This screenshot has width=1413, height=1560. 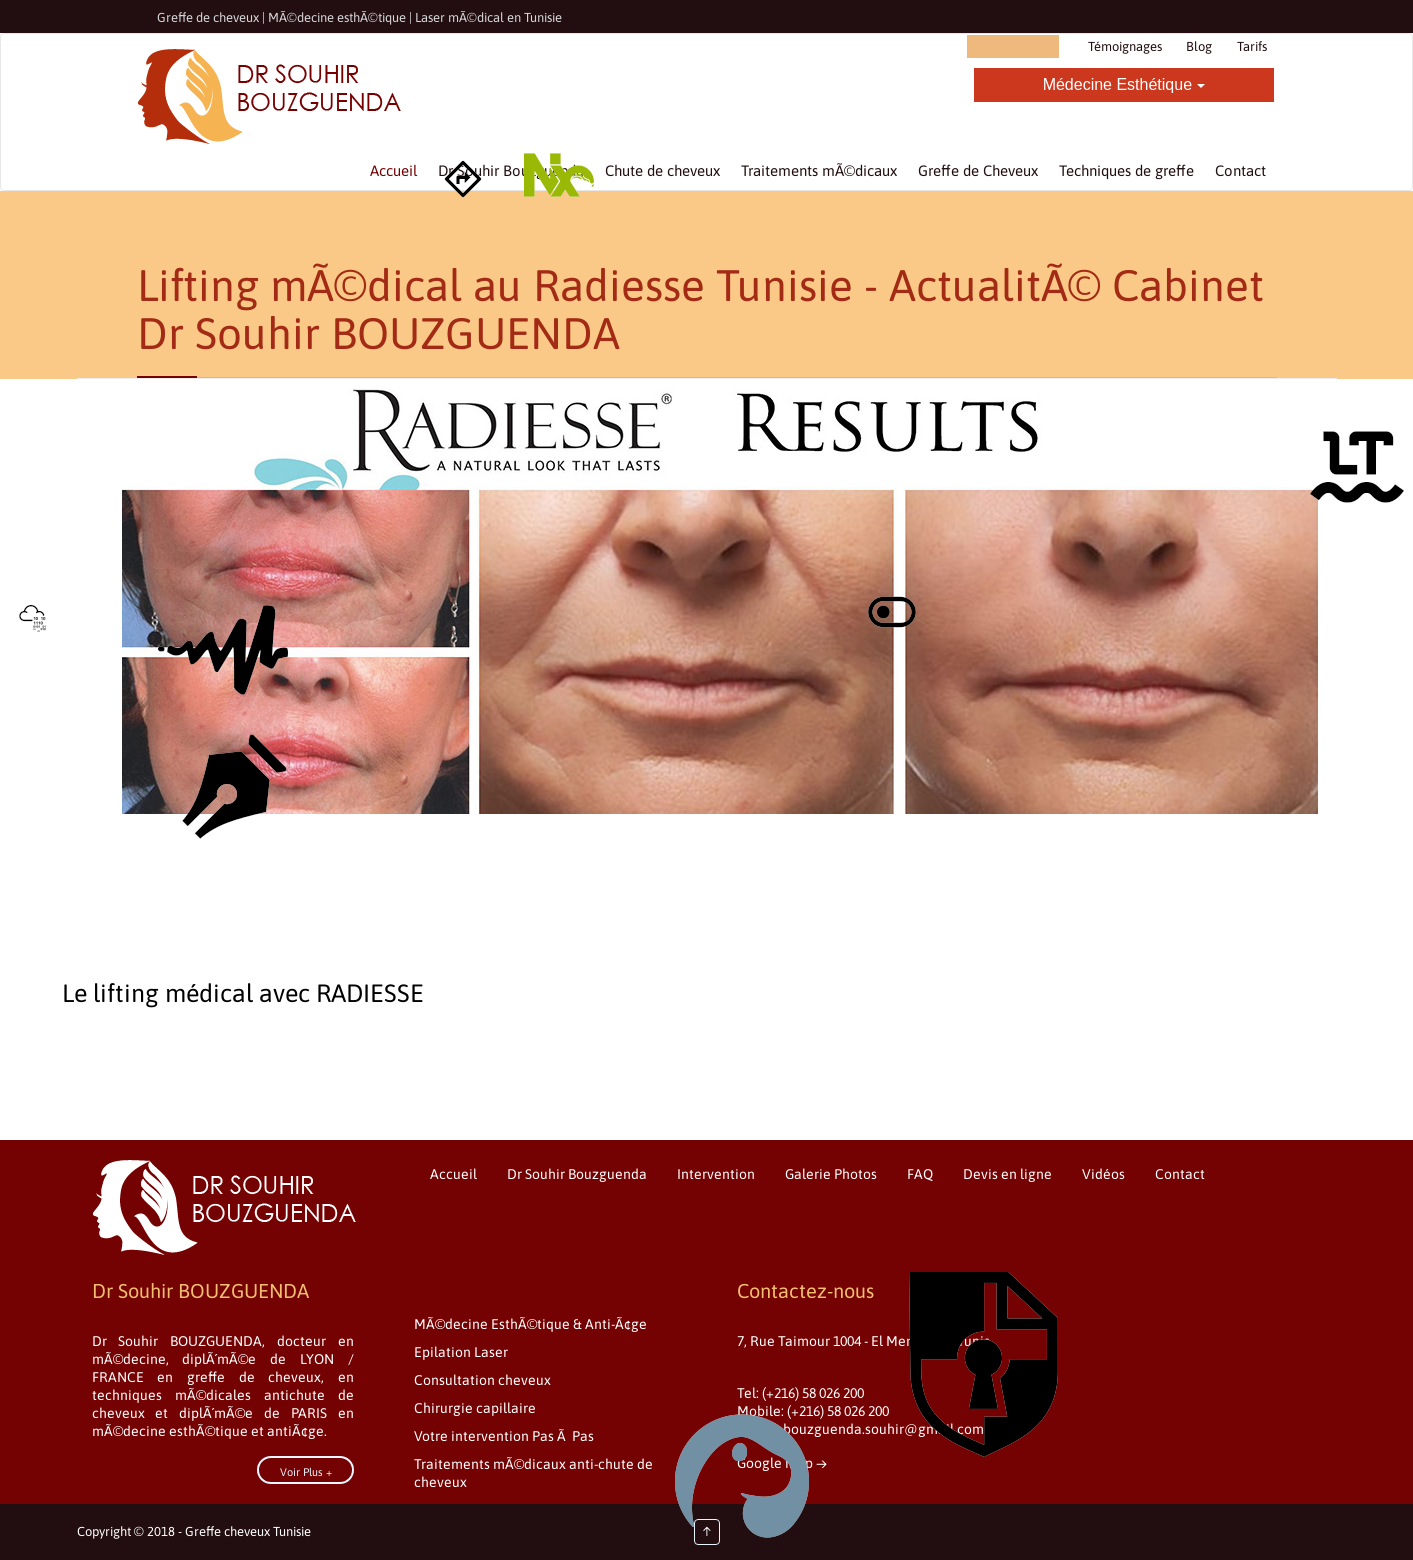 What do you see at coordinates (463, 179) in the screenshot?
I see `get turn-by-turn directions` at bounding box center [463, 179].